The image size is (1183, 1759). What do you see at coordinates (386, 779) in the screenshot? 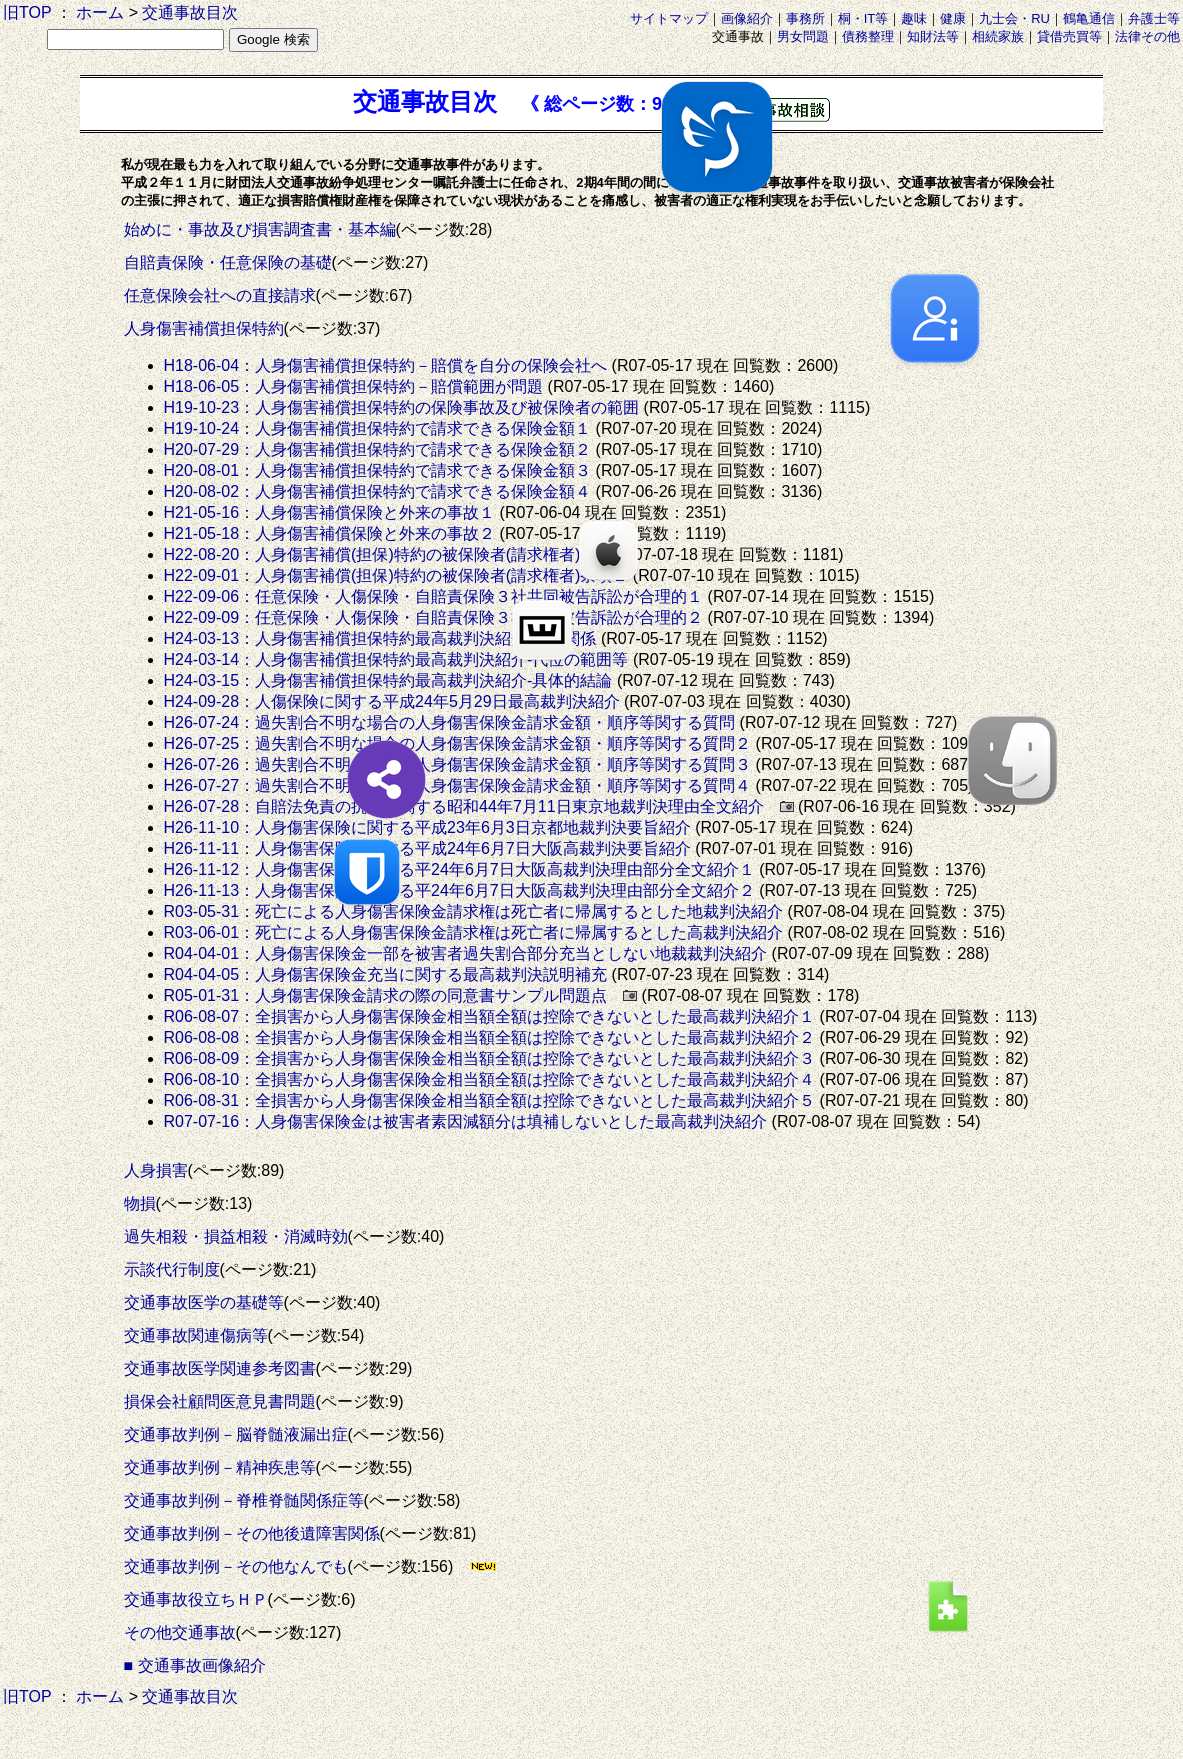
I see `indicates a shared file or folder` at bounding box center [386, 779].